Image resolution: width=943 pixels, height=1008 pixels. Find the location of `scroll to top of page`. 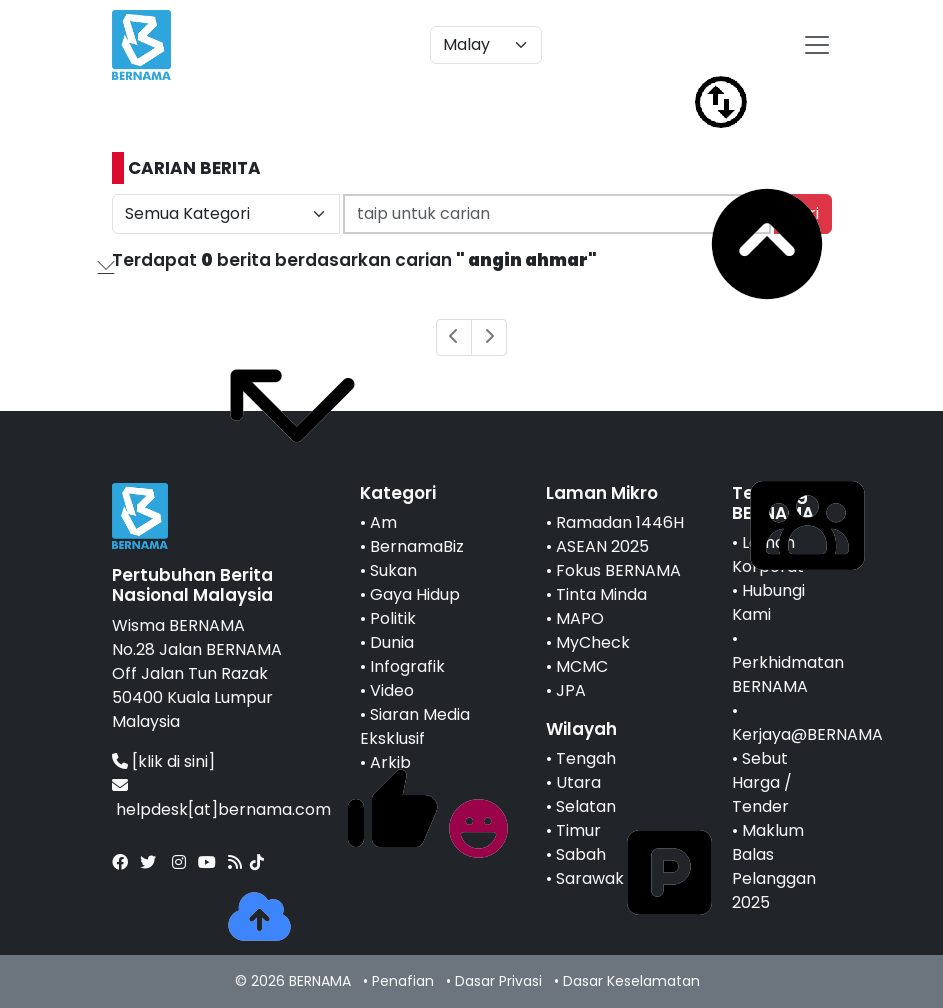

scroll to top of page is located at coordinates (767, 244).